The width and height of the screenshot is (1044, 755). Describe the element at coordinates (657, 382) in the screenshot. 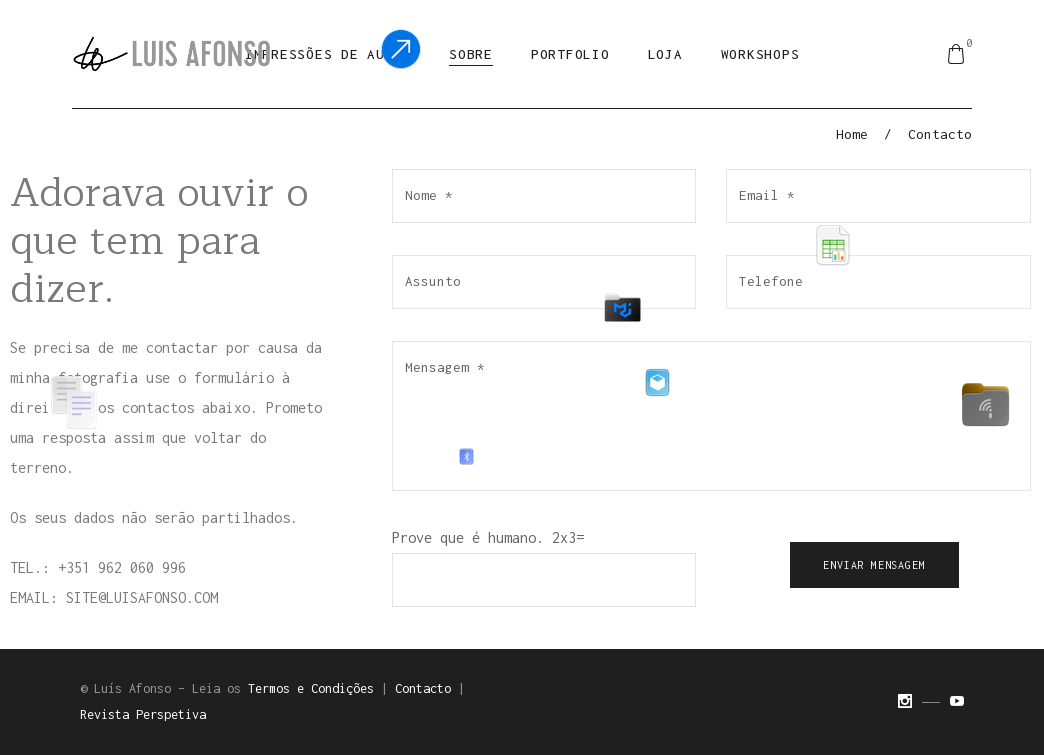

I see `flatpak application package file` at that location.